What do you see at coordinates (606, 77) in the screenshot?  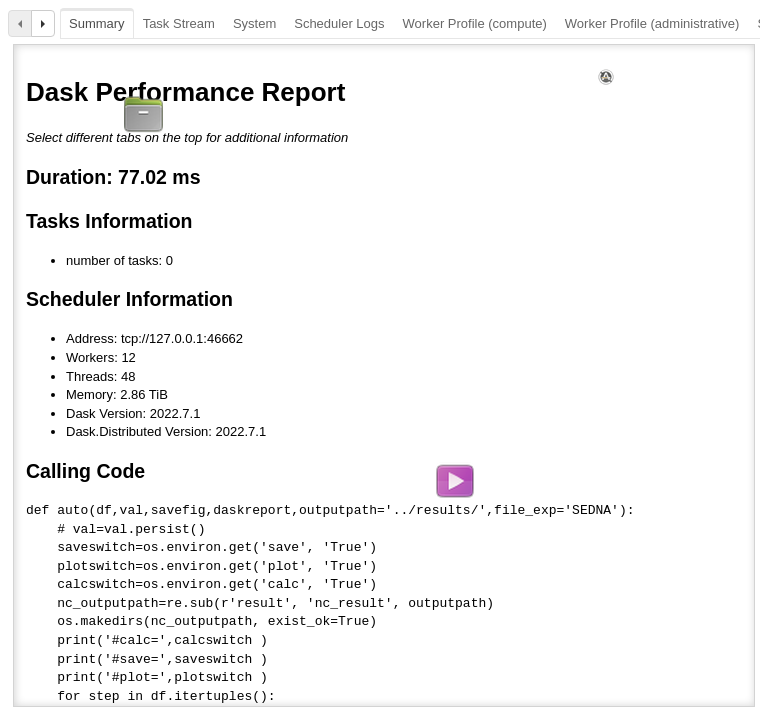 I see `check for available software updates` at bounding box center [606, 77].